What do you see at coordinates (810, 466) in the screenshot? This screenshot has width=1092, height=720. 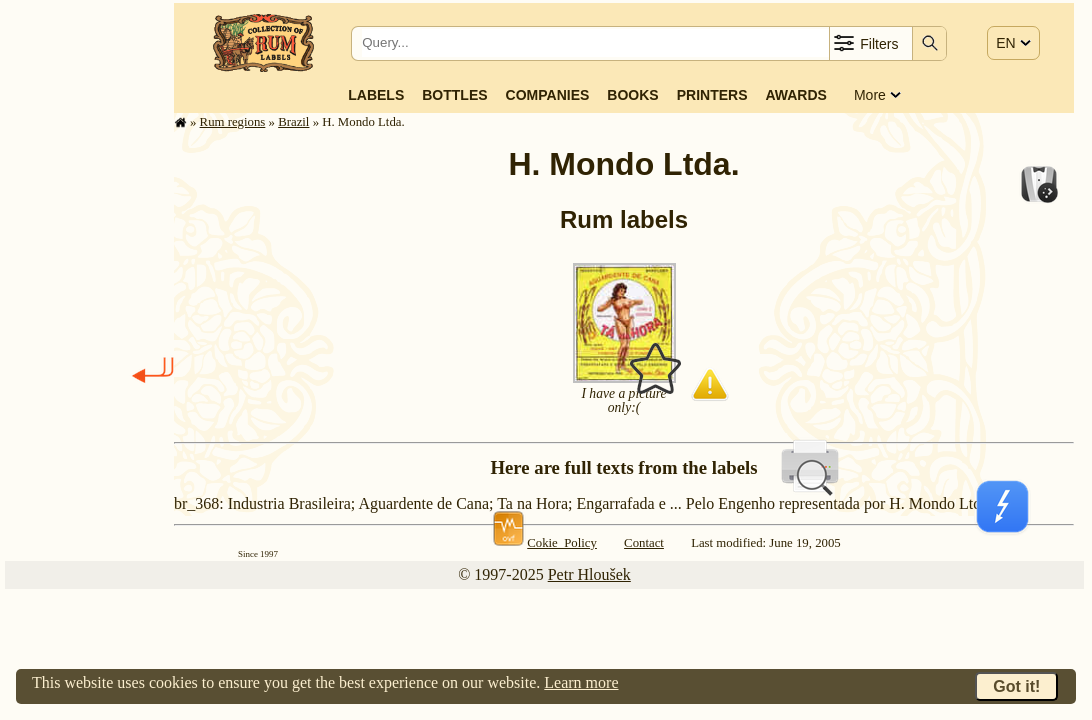 I see `preview document before printing` at bounding box center [810, 466].